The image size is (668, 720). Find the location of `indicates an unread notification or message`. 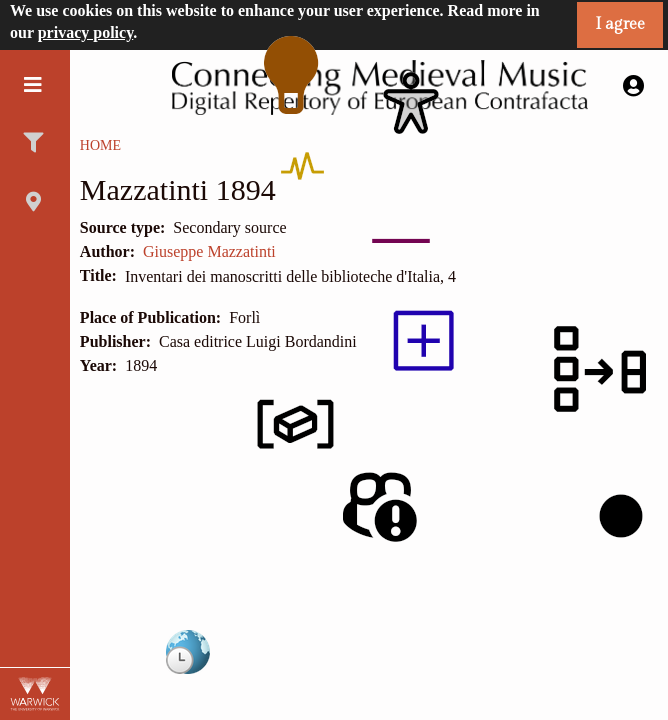

indicates an unread notification or message is located at coordinates (621, 516).